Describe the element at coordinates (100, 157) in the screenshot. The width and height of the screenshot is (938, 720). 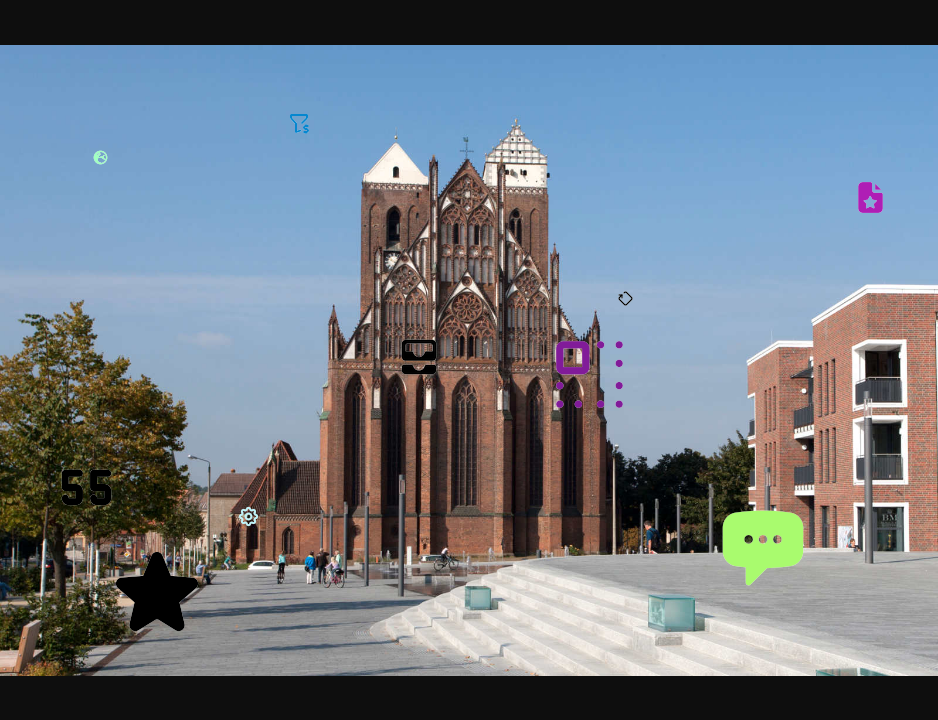
I see `switch to international or global settings` at that location.